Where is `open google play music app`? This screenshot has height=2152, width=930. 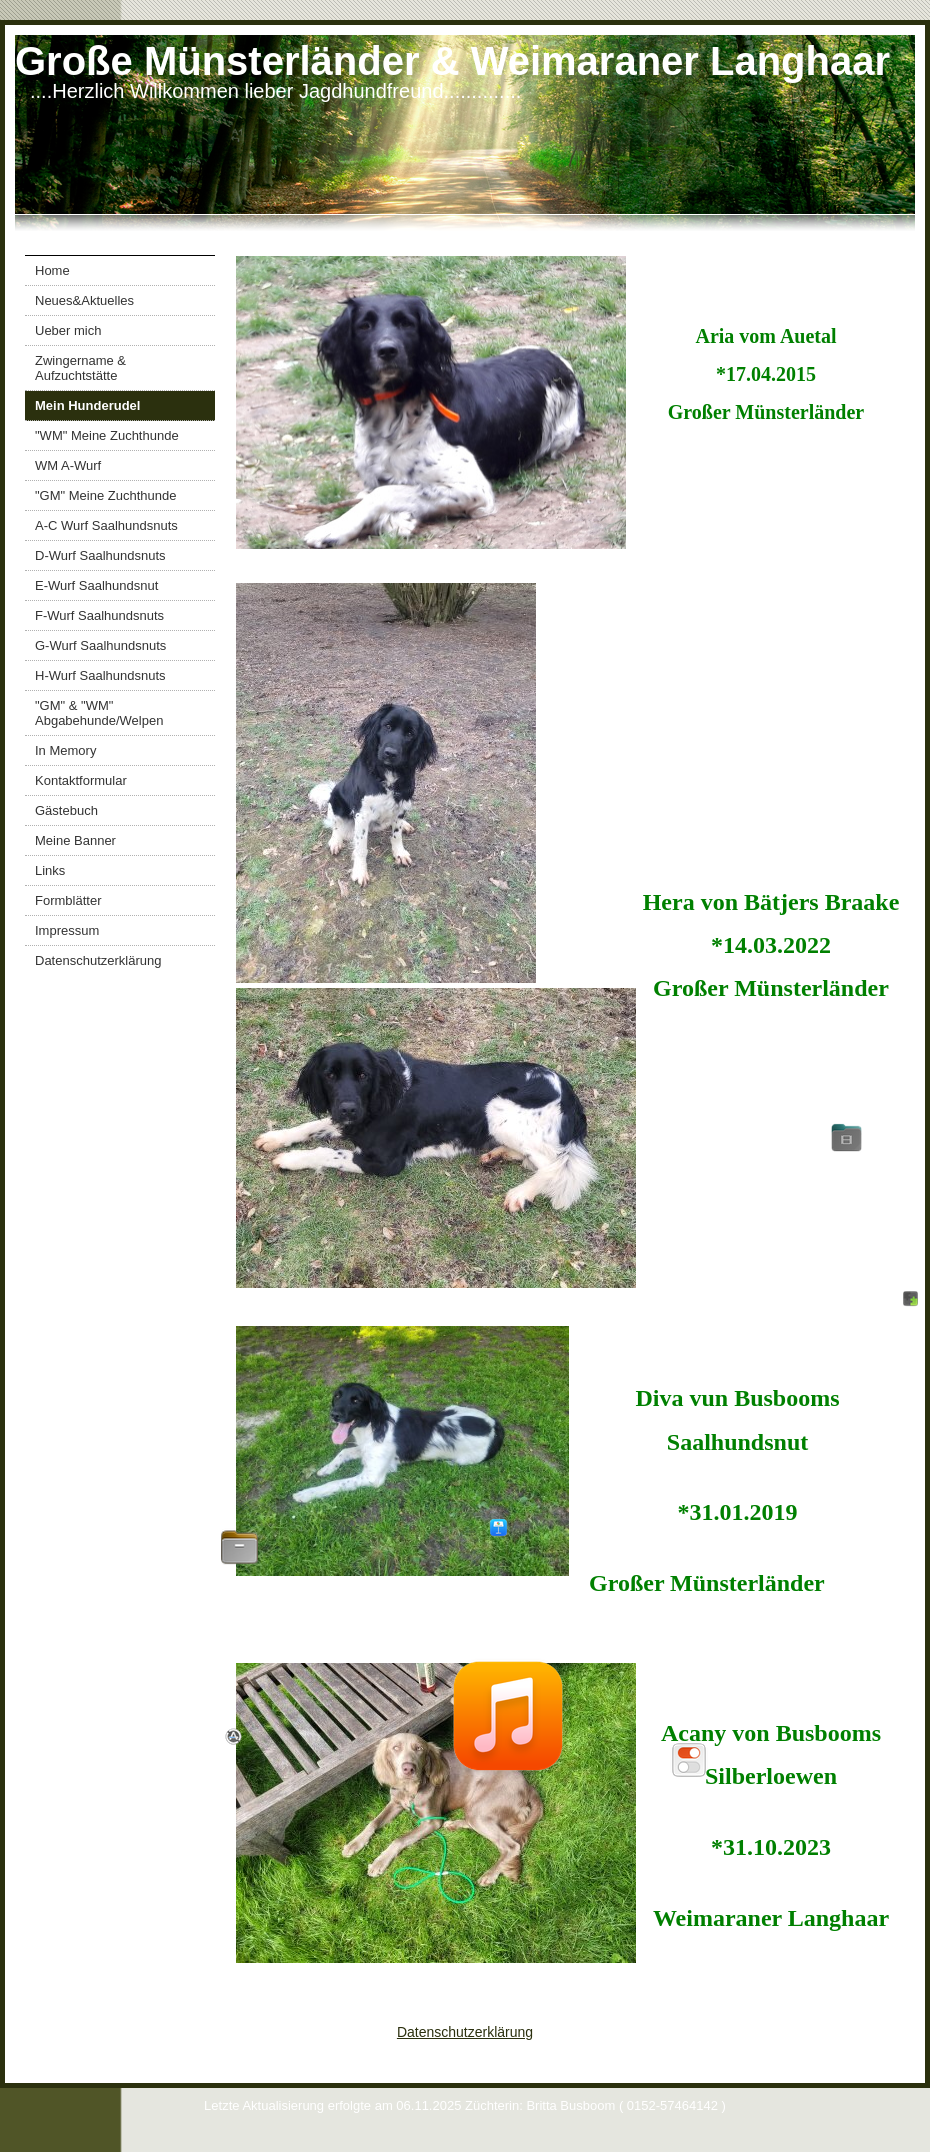
open google play music app is located at coordinates (508, 1716).